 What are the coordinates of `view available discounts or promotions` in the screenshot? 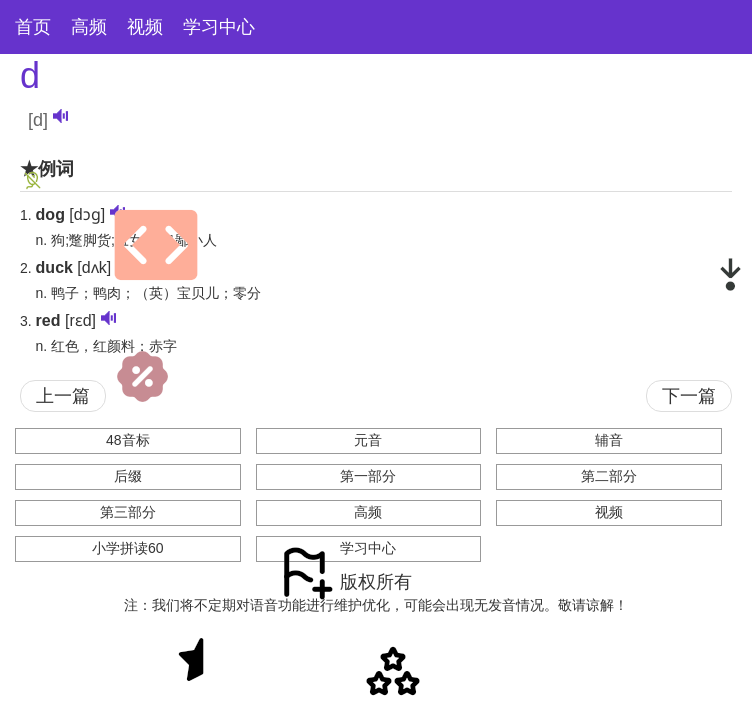 It's located at (142, 376).